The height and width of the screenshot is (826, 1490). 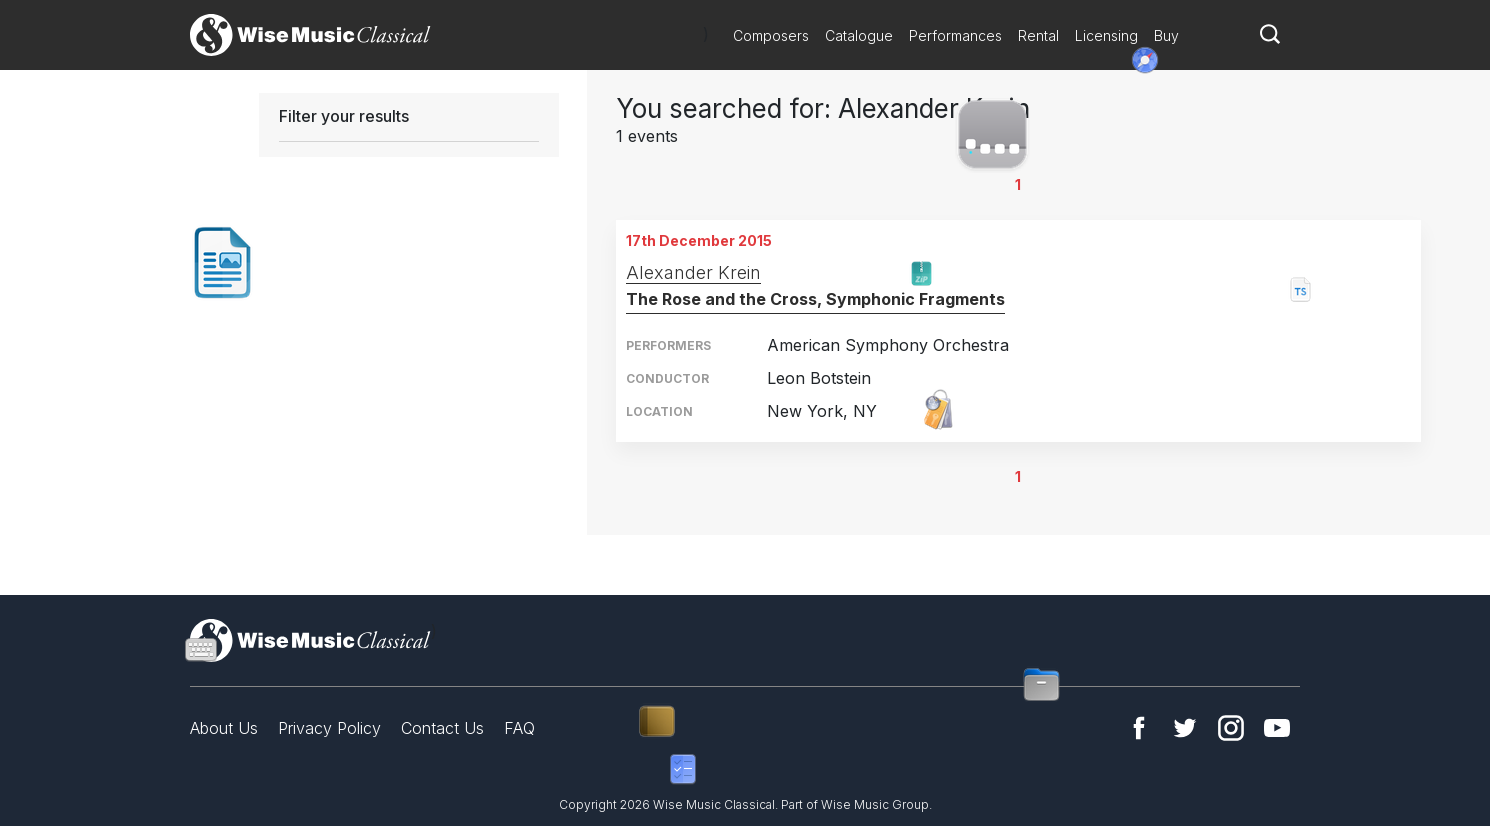 I want to click on open the file manager application, so click(x=1041, y=684).